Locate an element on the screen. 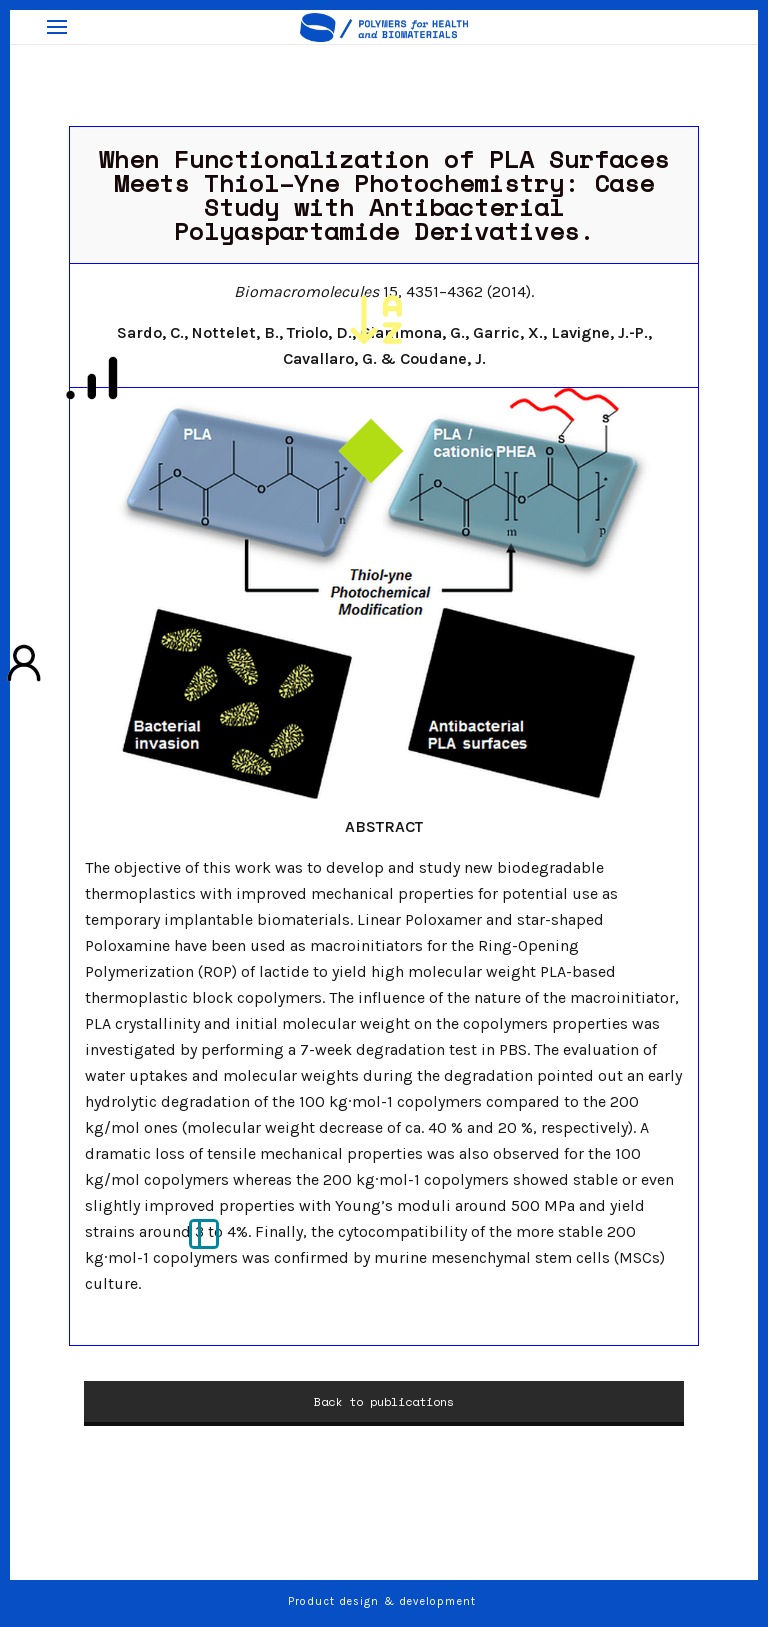 The width and height of the screenshot is (768, 1627). sort alphabetically from A to Z is located at coordinates (377, 319).